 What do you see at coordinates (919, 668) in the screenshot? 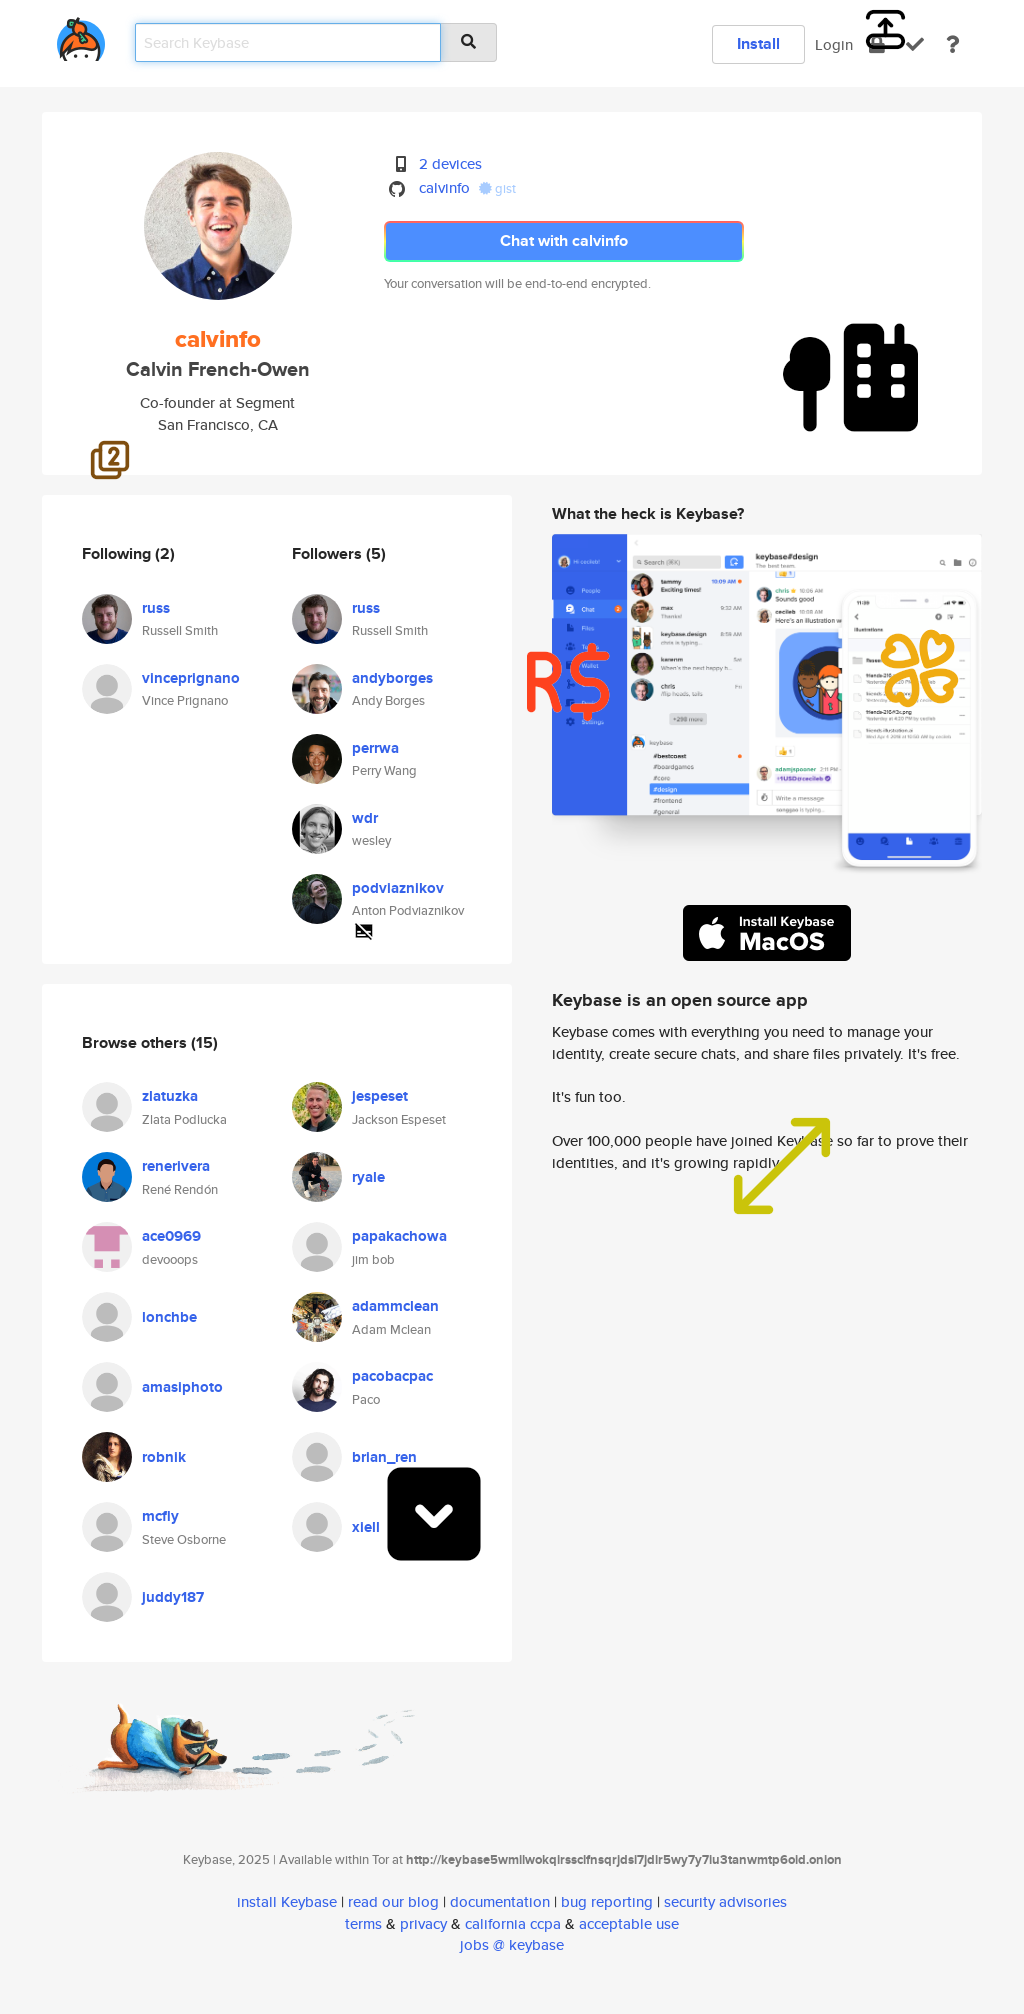
I see `link to 4chan website or community` at bounding box center [919, 668].